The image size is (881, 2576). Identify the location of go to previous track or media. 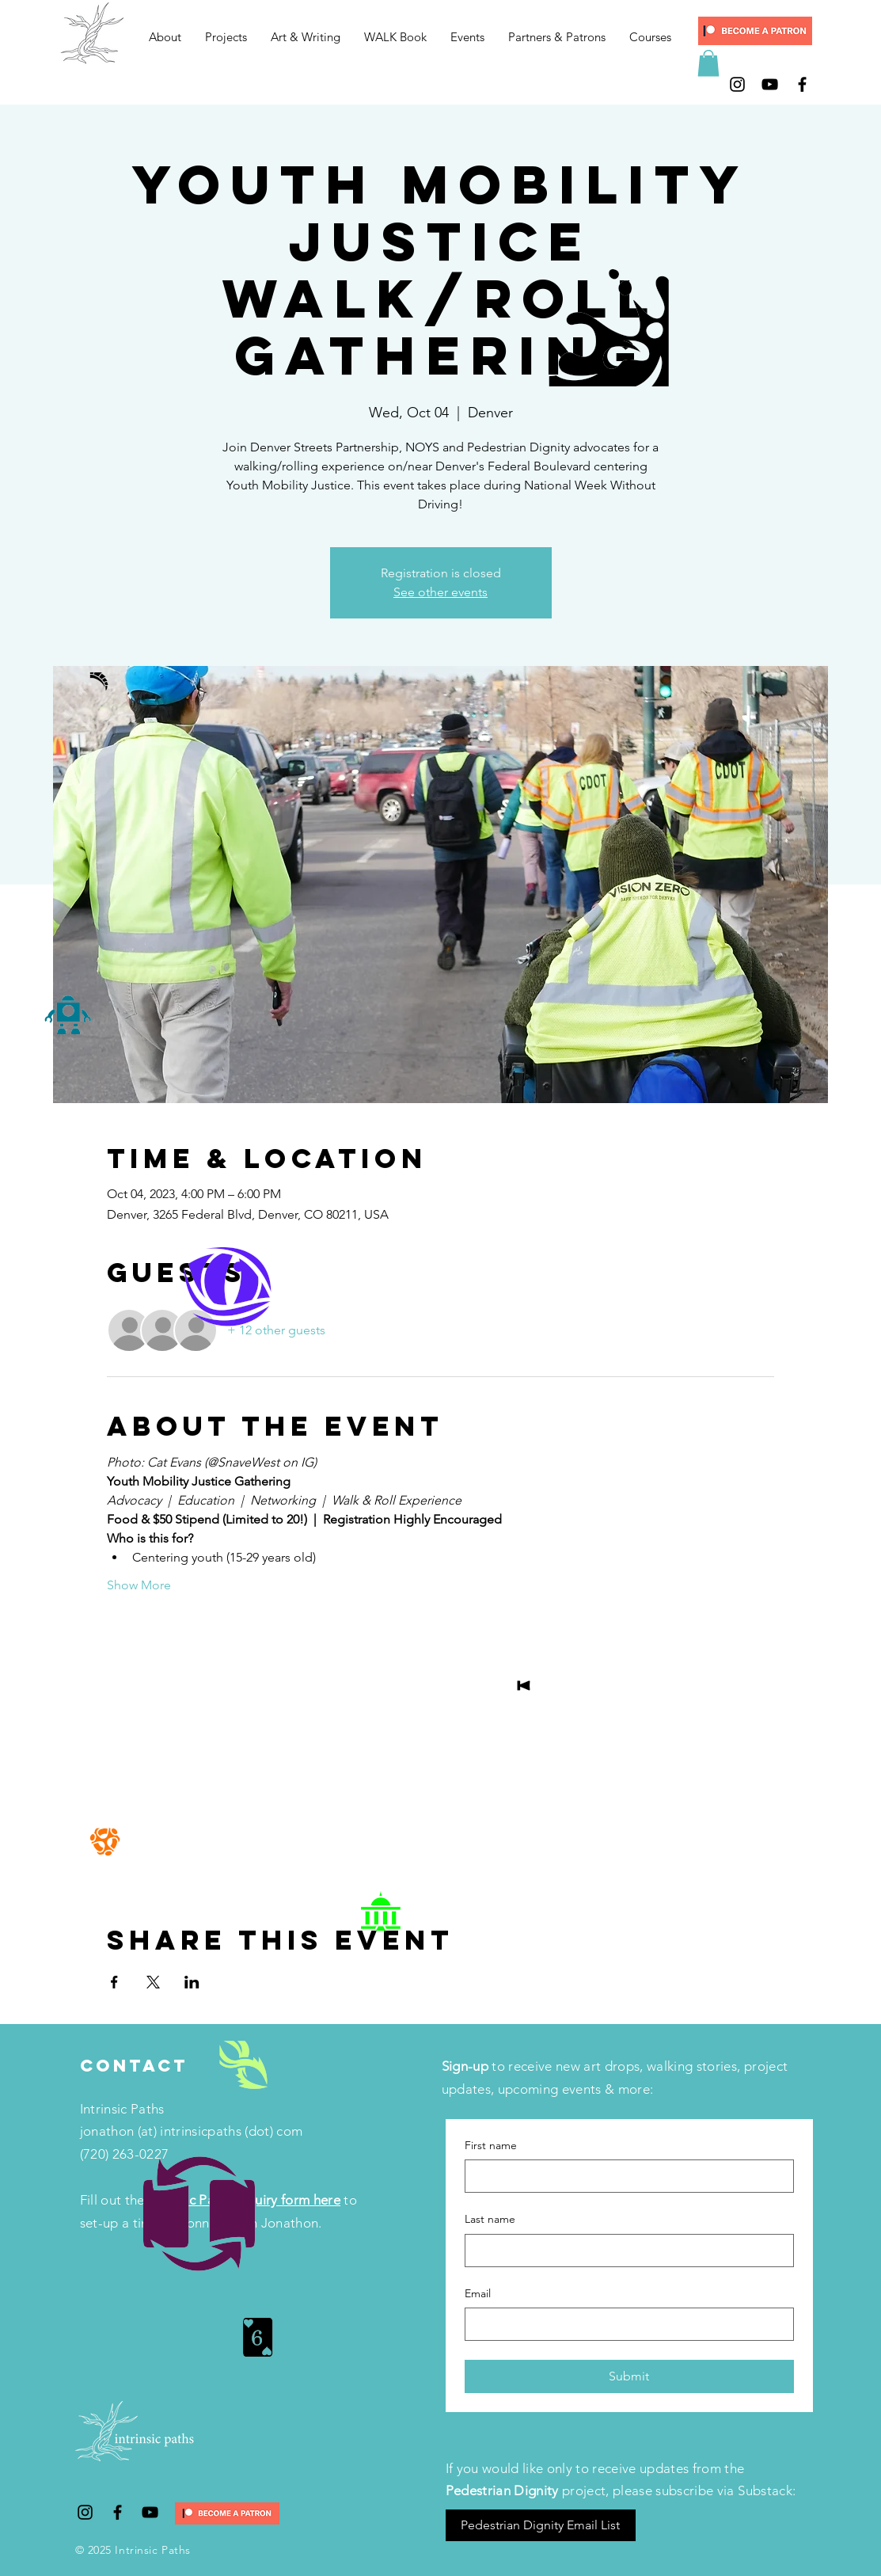
(523, 1685).